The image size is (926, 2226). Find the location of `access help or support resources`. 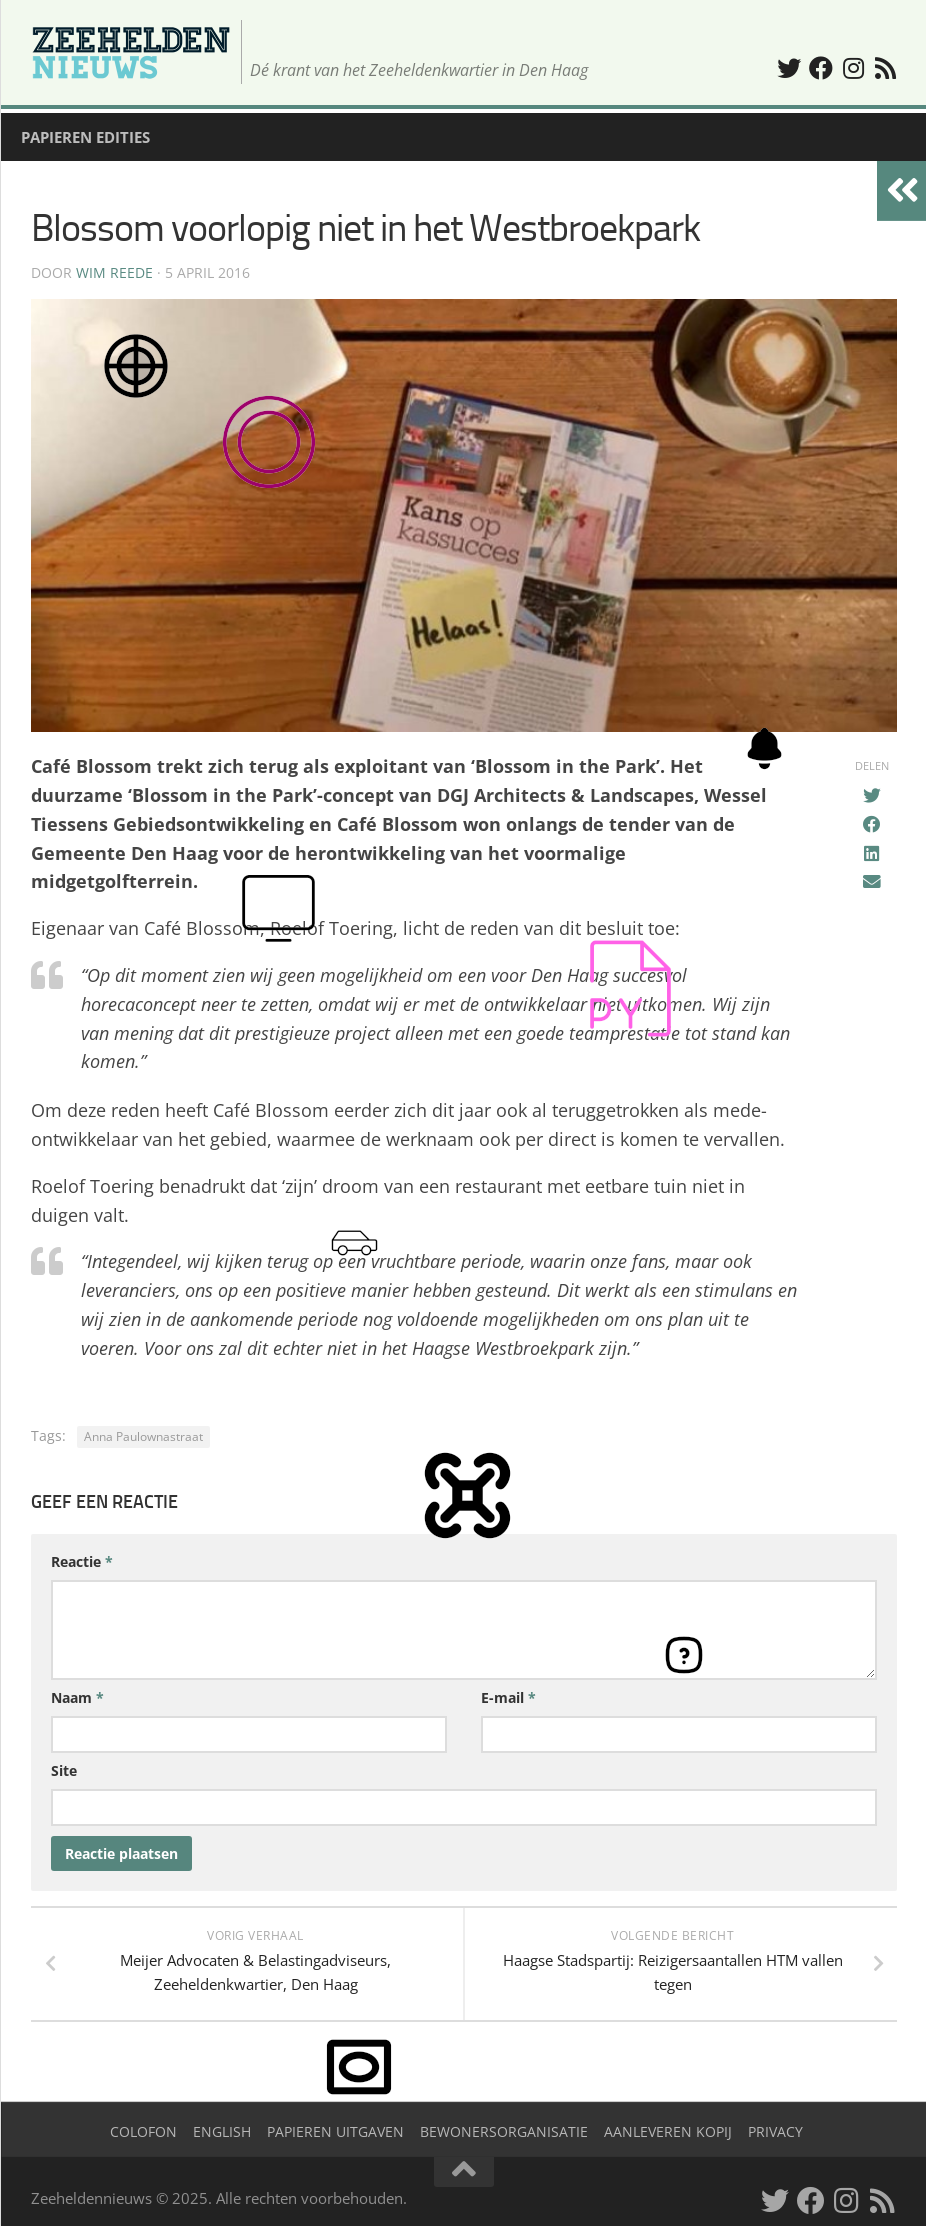

access help or support resources is located at coordinates (684, 1655).